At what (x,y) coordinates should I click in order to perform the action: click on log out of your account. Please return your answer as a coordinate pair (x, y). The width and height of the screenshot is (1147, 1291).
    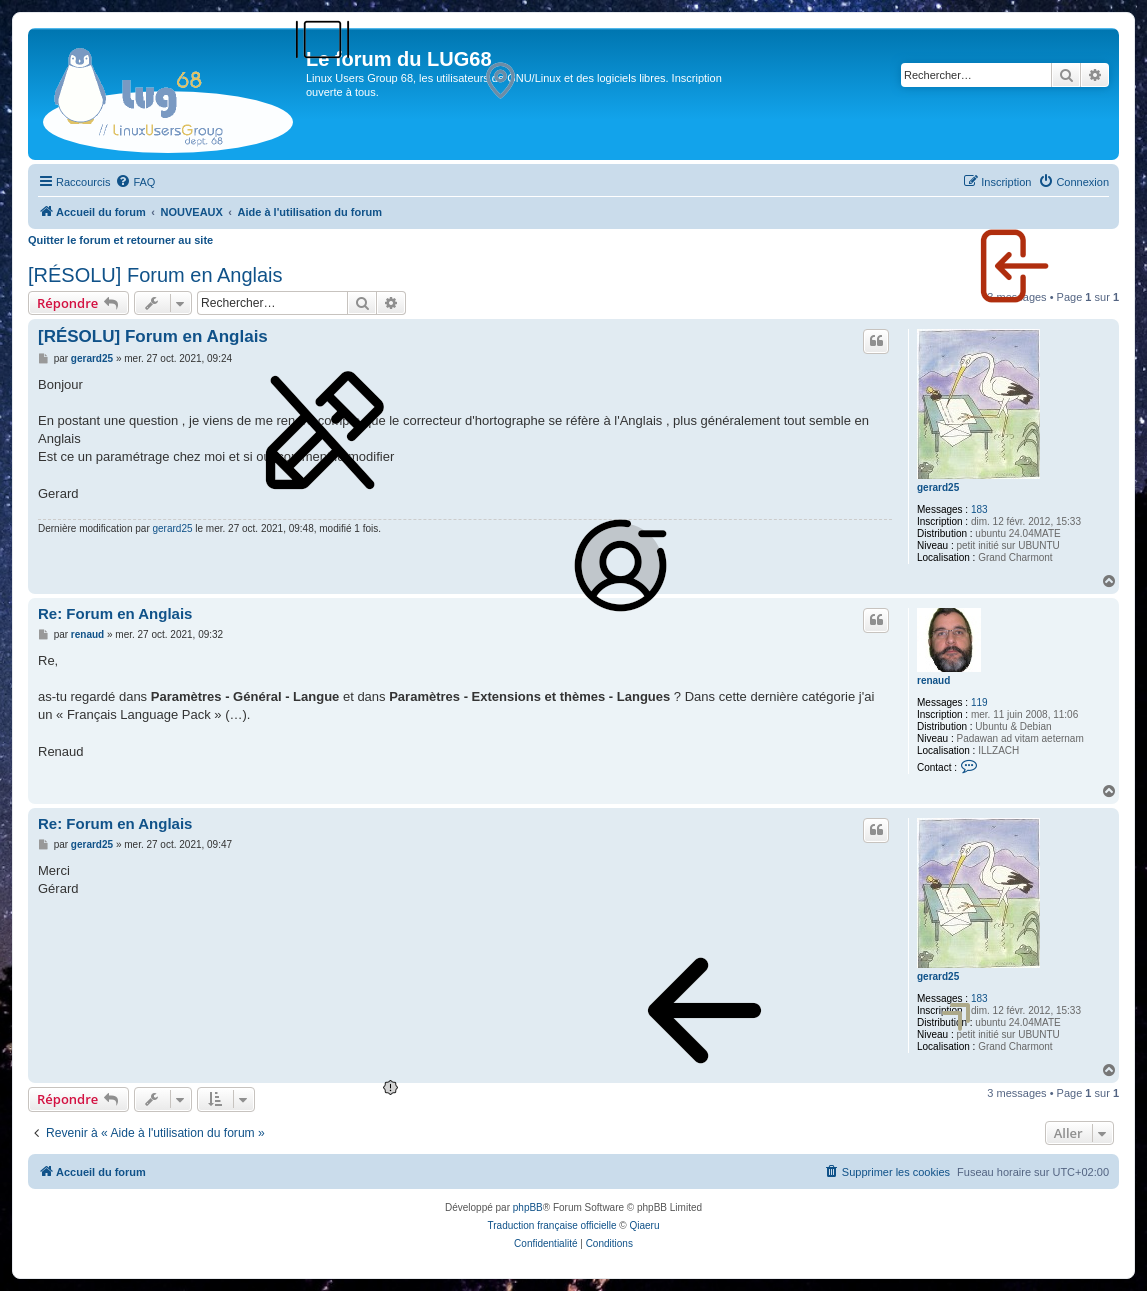
    Looking at the image, I should click on (1009, 266).